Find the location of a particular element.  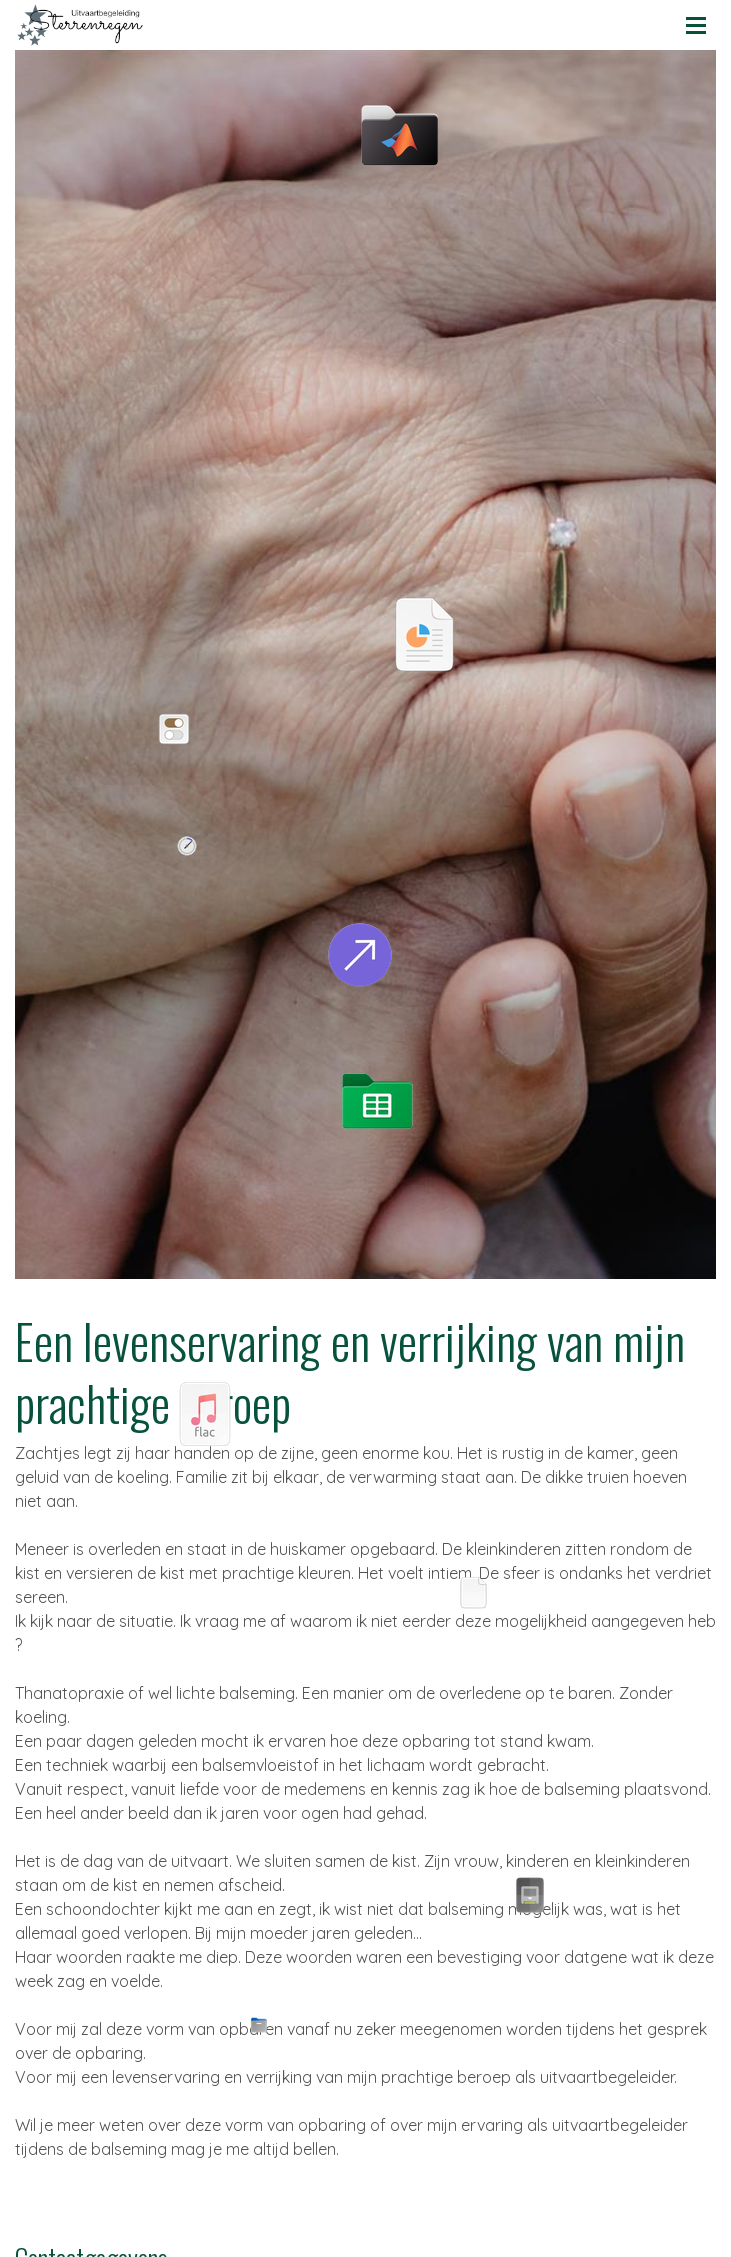

NES game ROM file is located at coordinates (530, 1895).